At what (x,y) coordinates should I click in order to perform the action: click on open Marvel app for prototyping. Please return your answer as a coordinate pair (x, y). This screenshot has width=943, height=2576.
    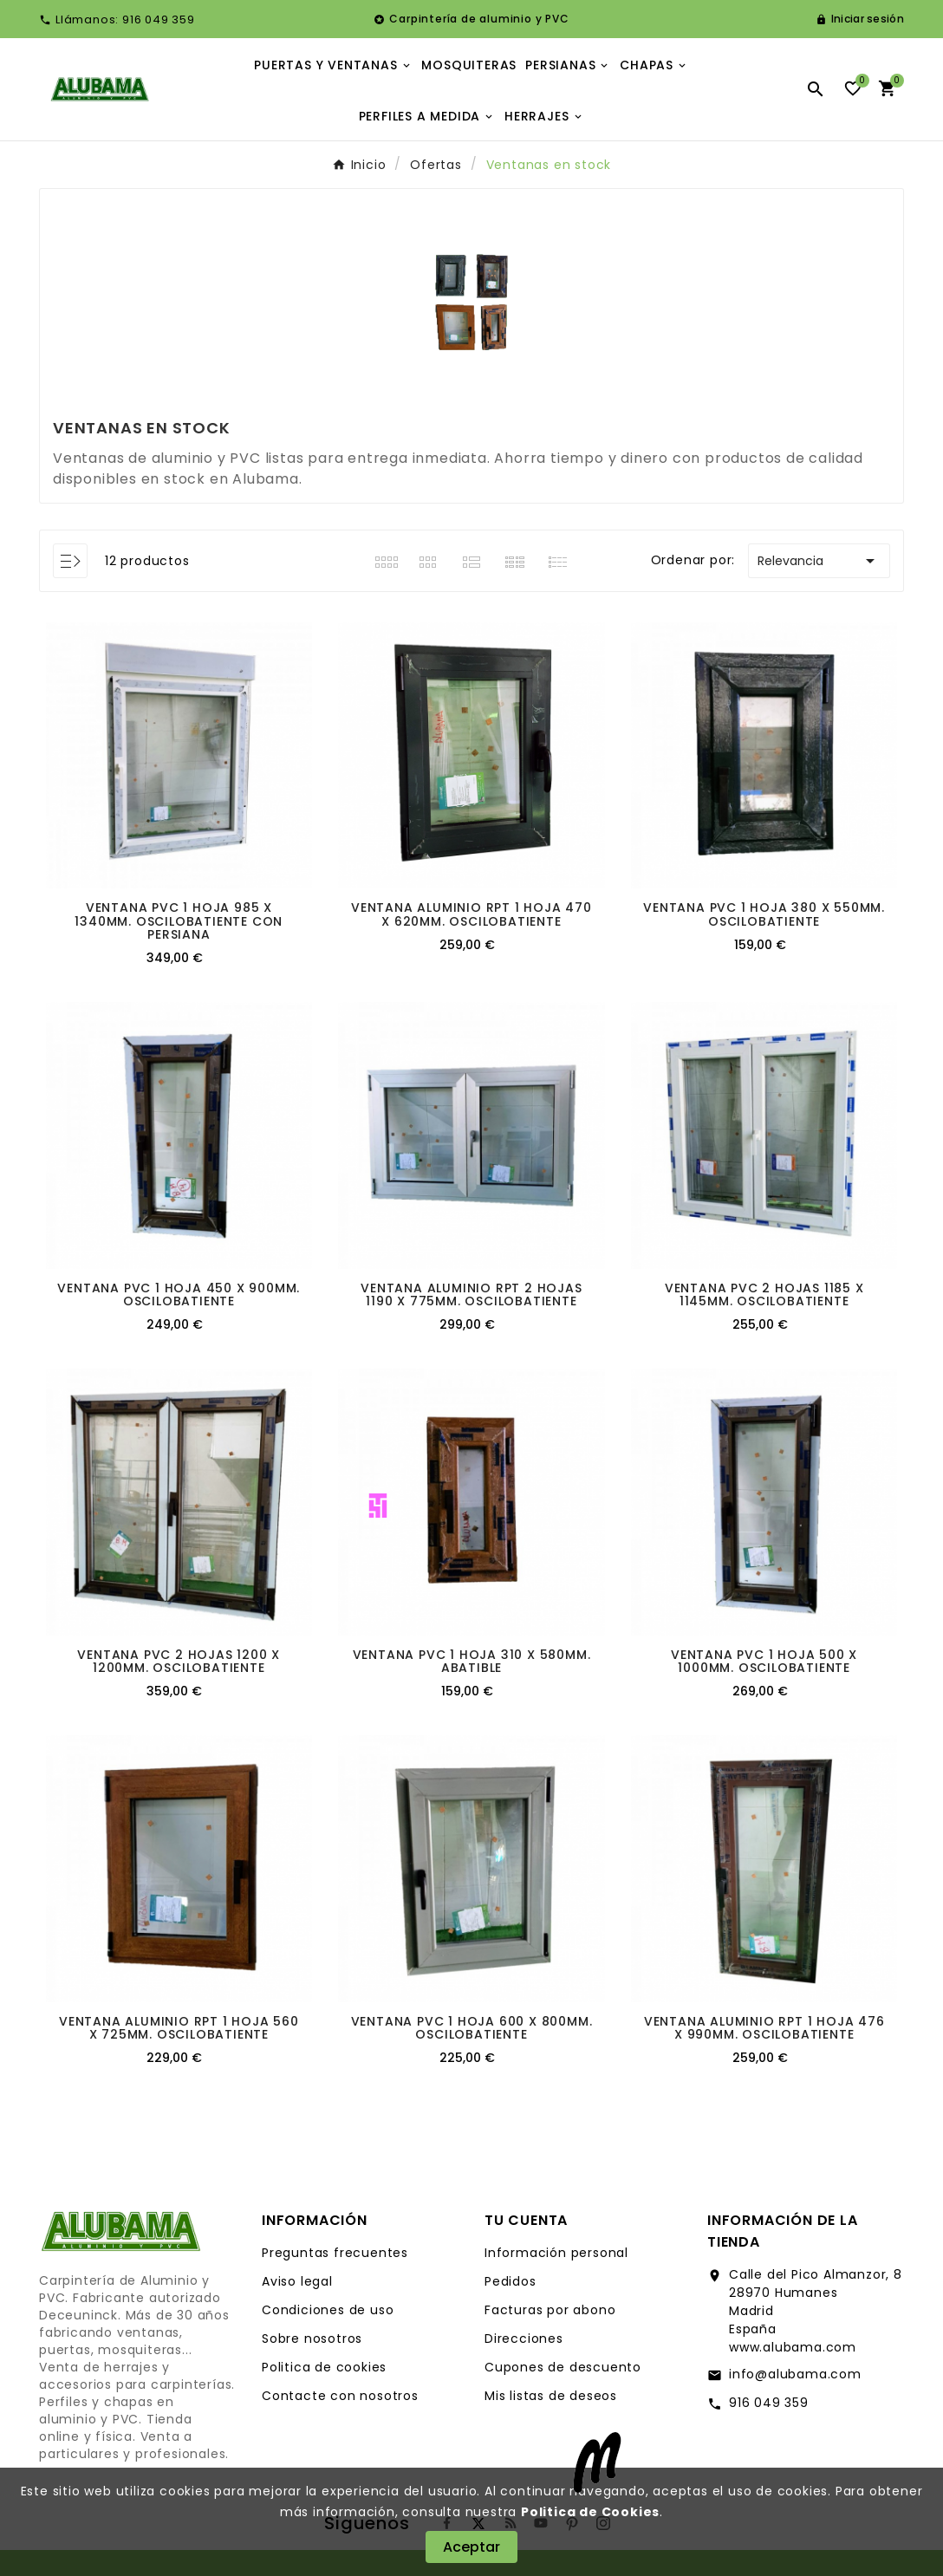
    Looking at the image, I should click on (597, 2462).